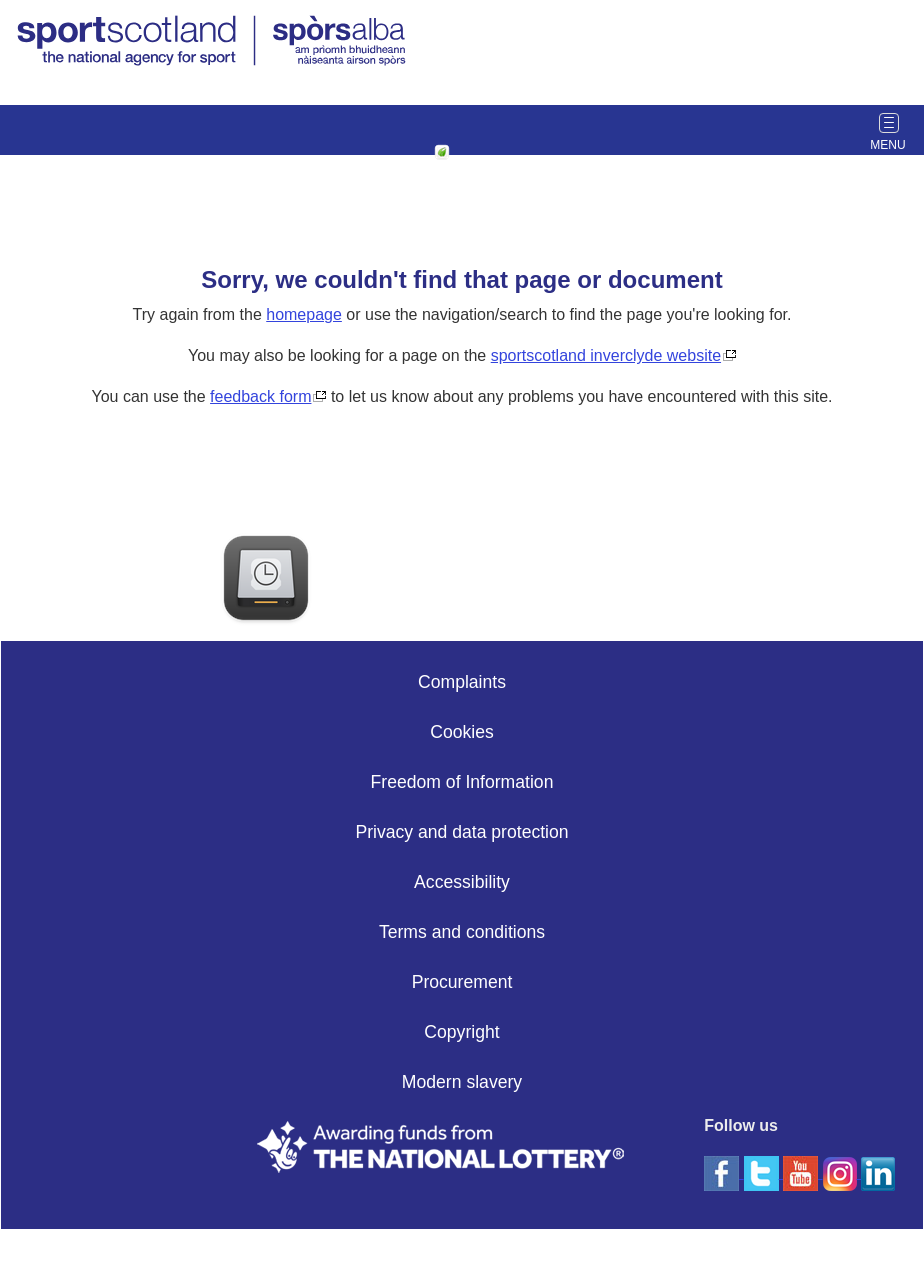 Image resolution: width=924 pixels, height=1288 pixels. What do you see at coordinates (442, 152) in the screenshot?
I see `launch midori web browser` at bounding box center [442, 152].